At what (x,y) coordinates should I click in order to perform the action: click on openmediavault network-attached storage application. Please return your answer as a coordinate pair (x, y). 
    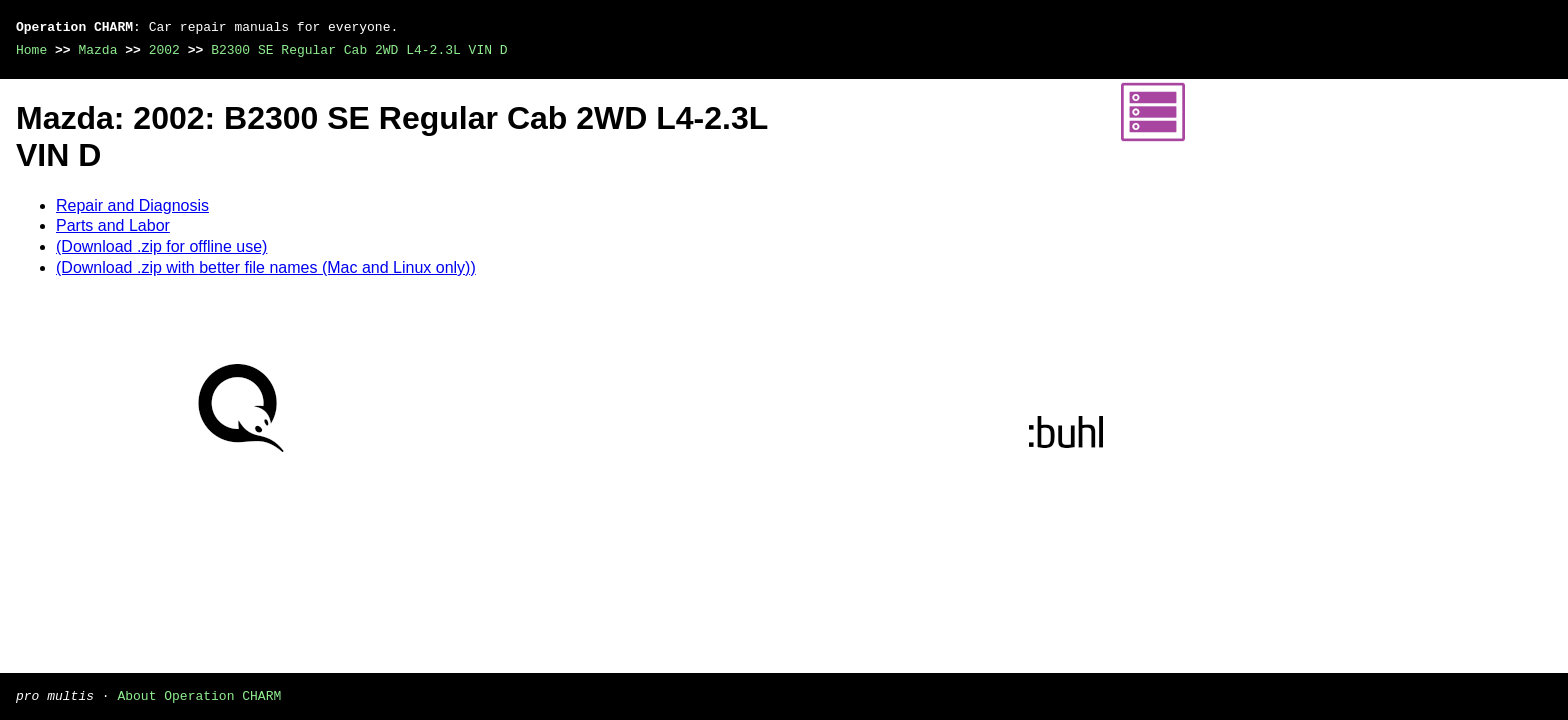
    Looking at the image, I should click on (1153, 112).